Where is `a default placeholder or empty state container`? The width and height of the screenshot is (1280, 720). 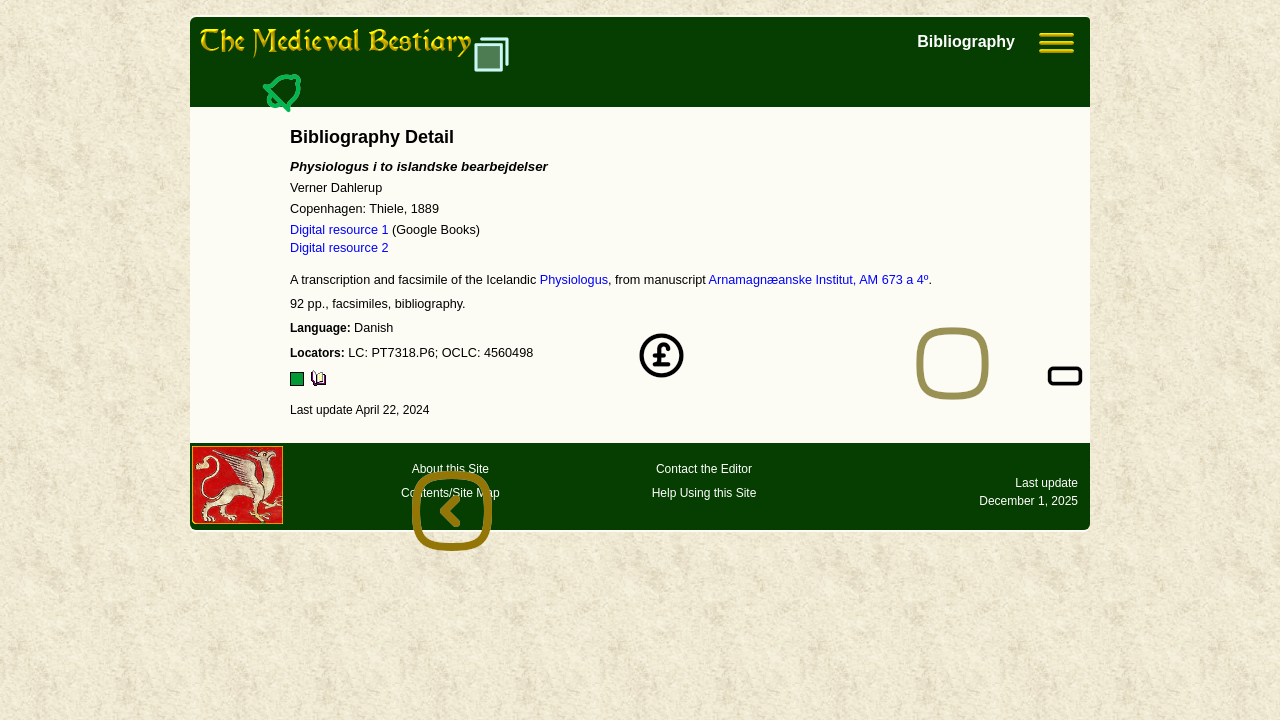
a default placeholder or empty state container is located at coordinates (952, 363).